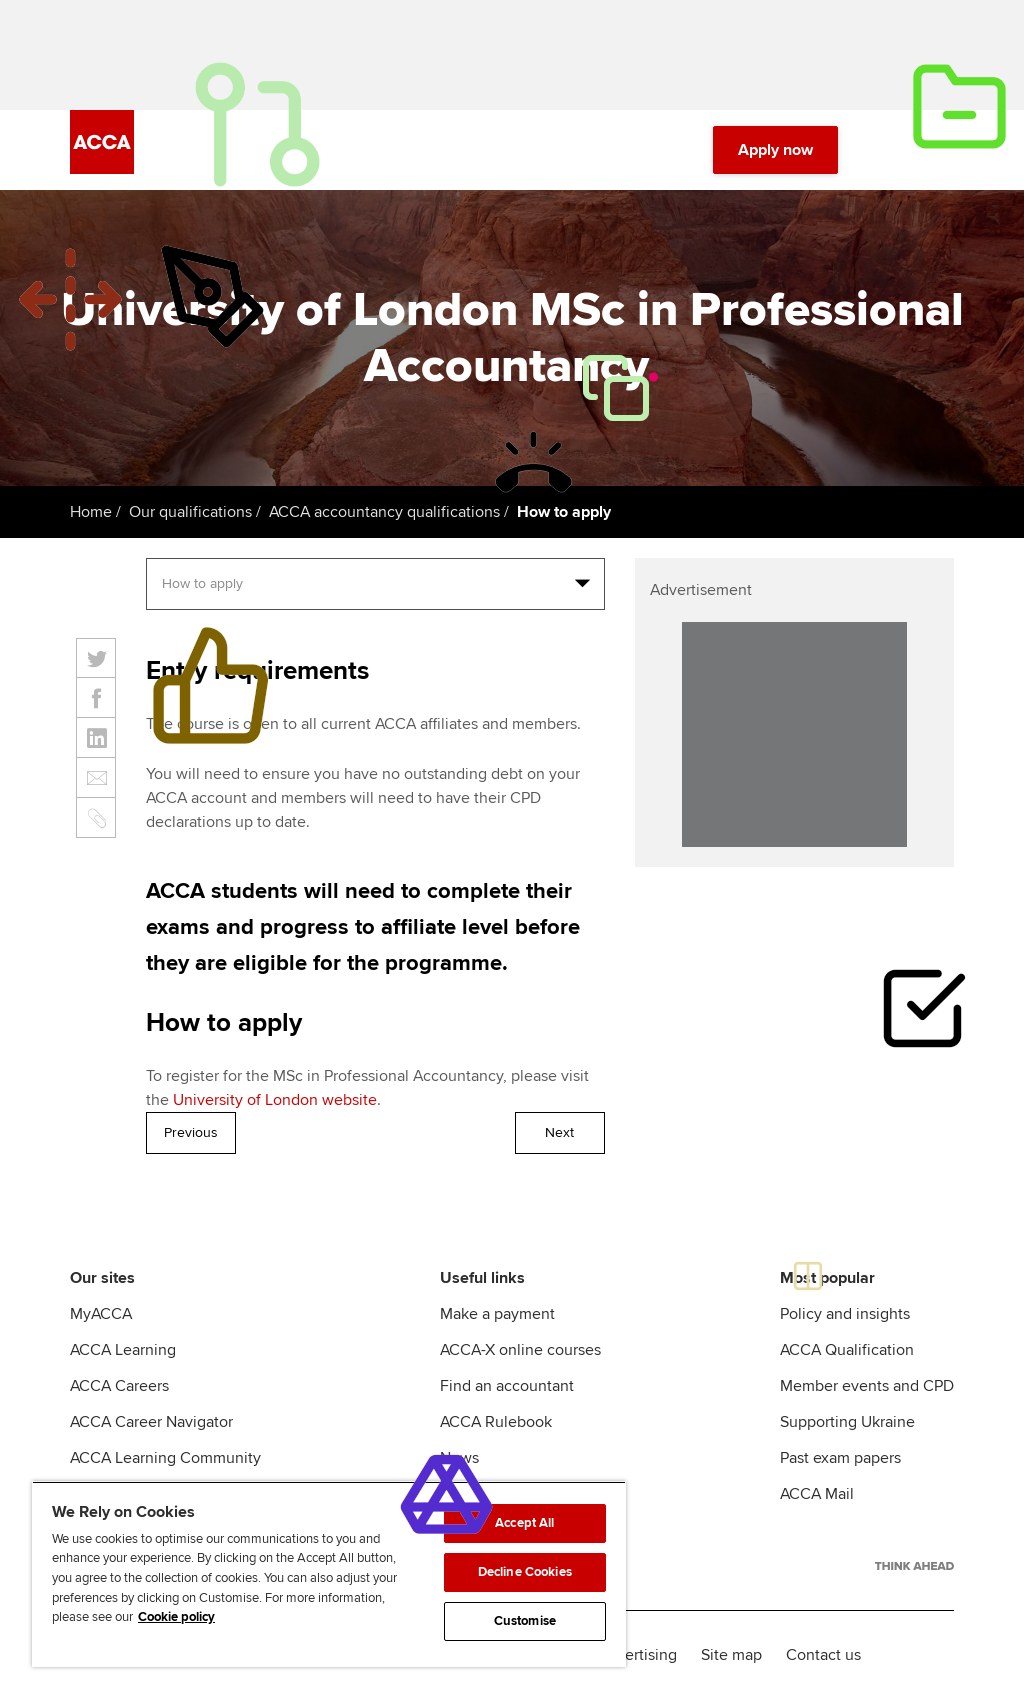  I want to click on remove a folder, so click(959, 106).